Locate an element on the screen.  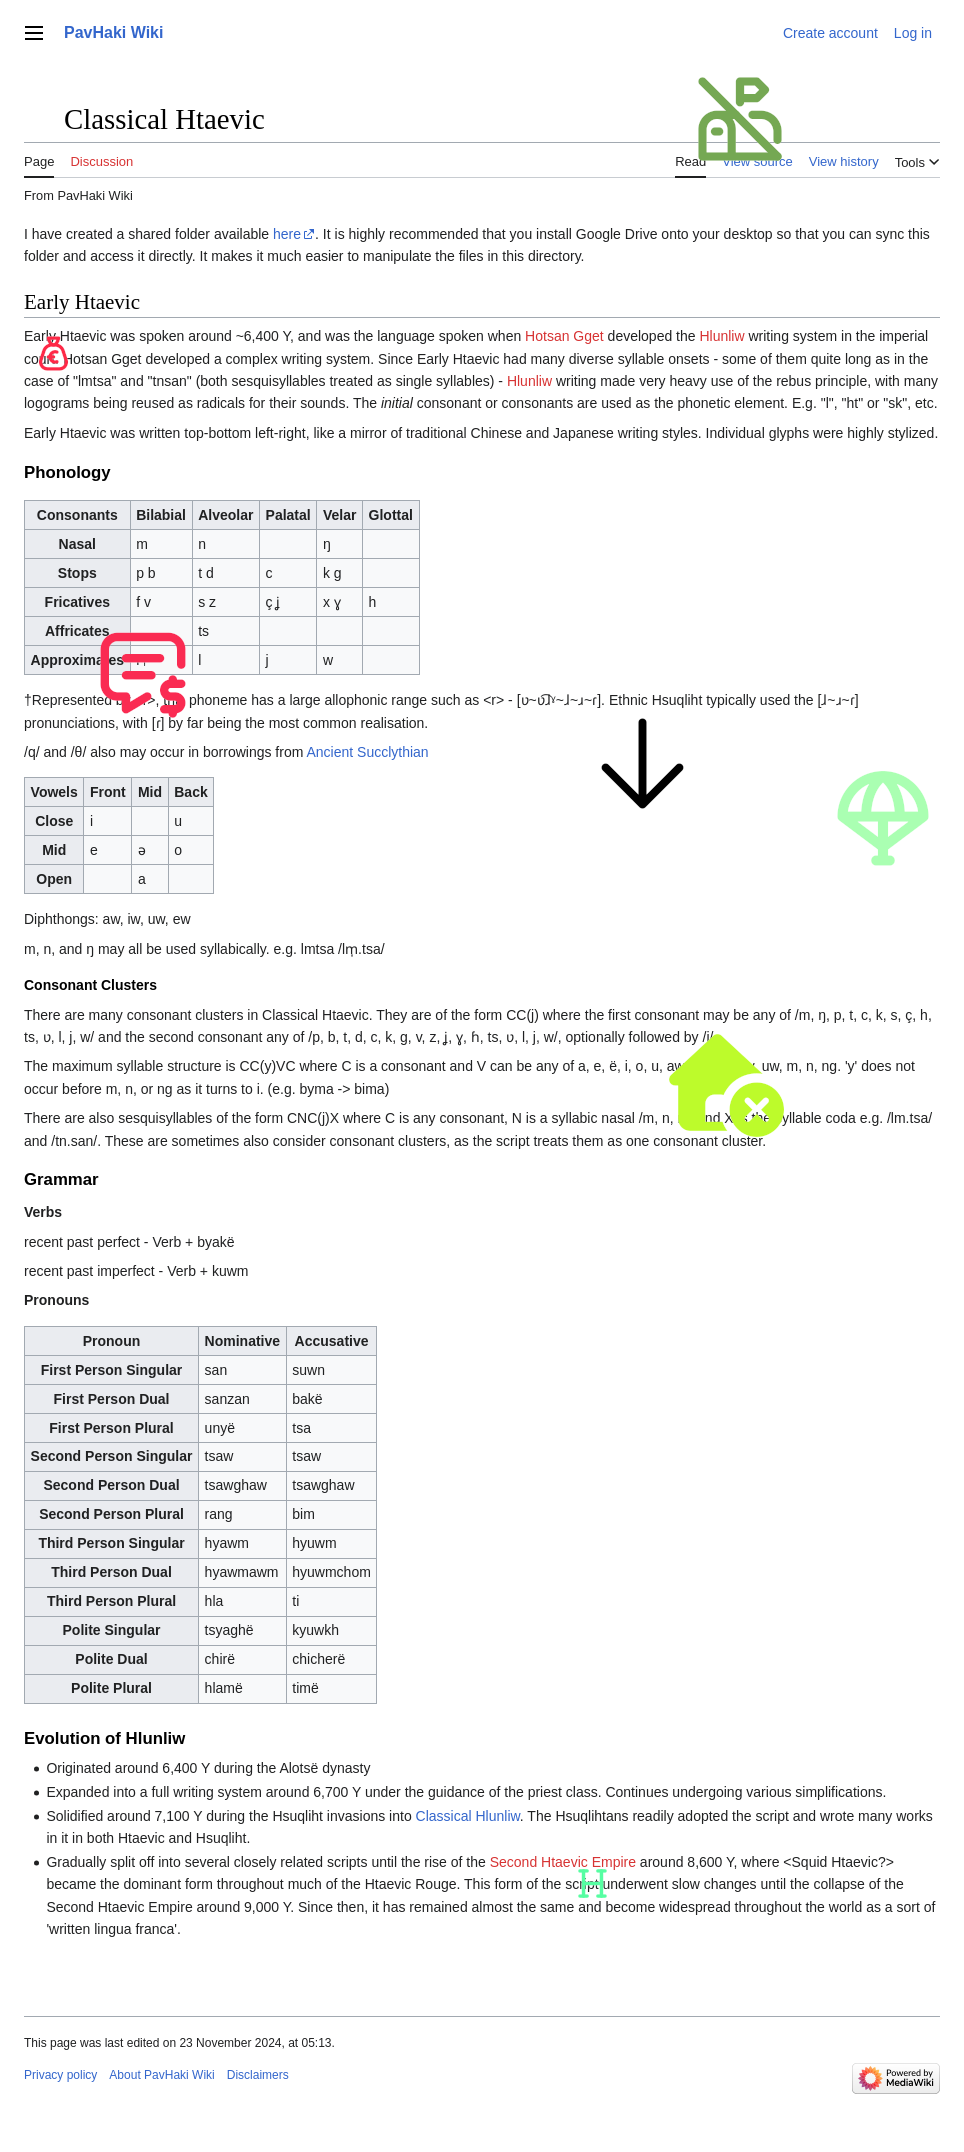
mailbox notifications disabled is located at coordinates (740, 119).